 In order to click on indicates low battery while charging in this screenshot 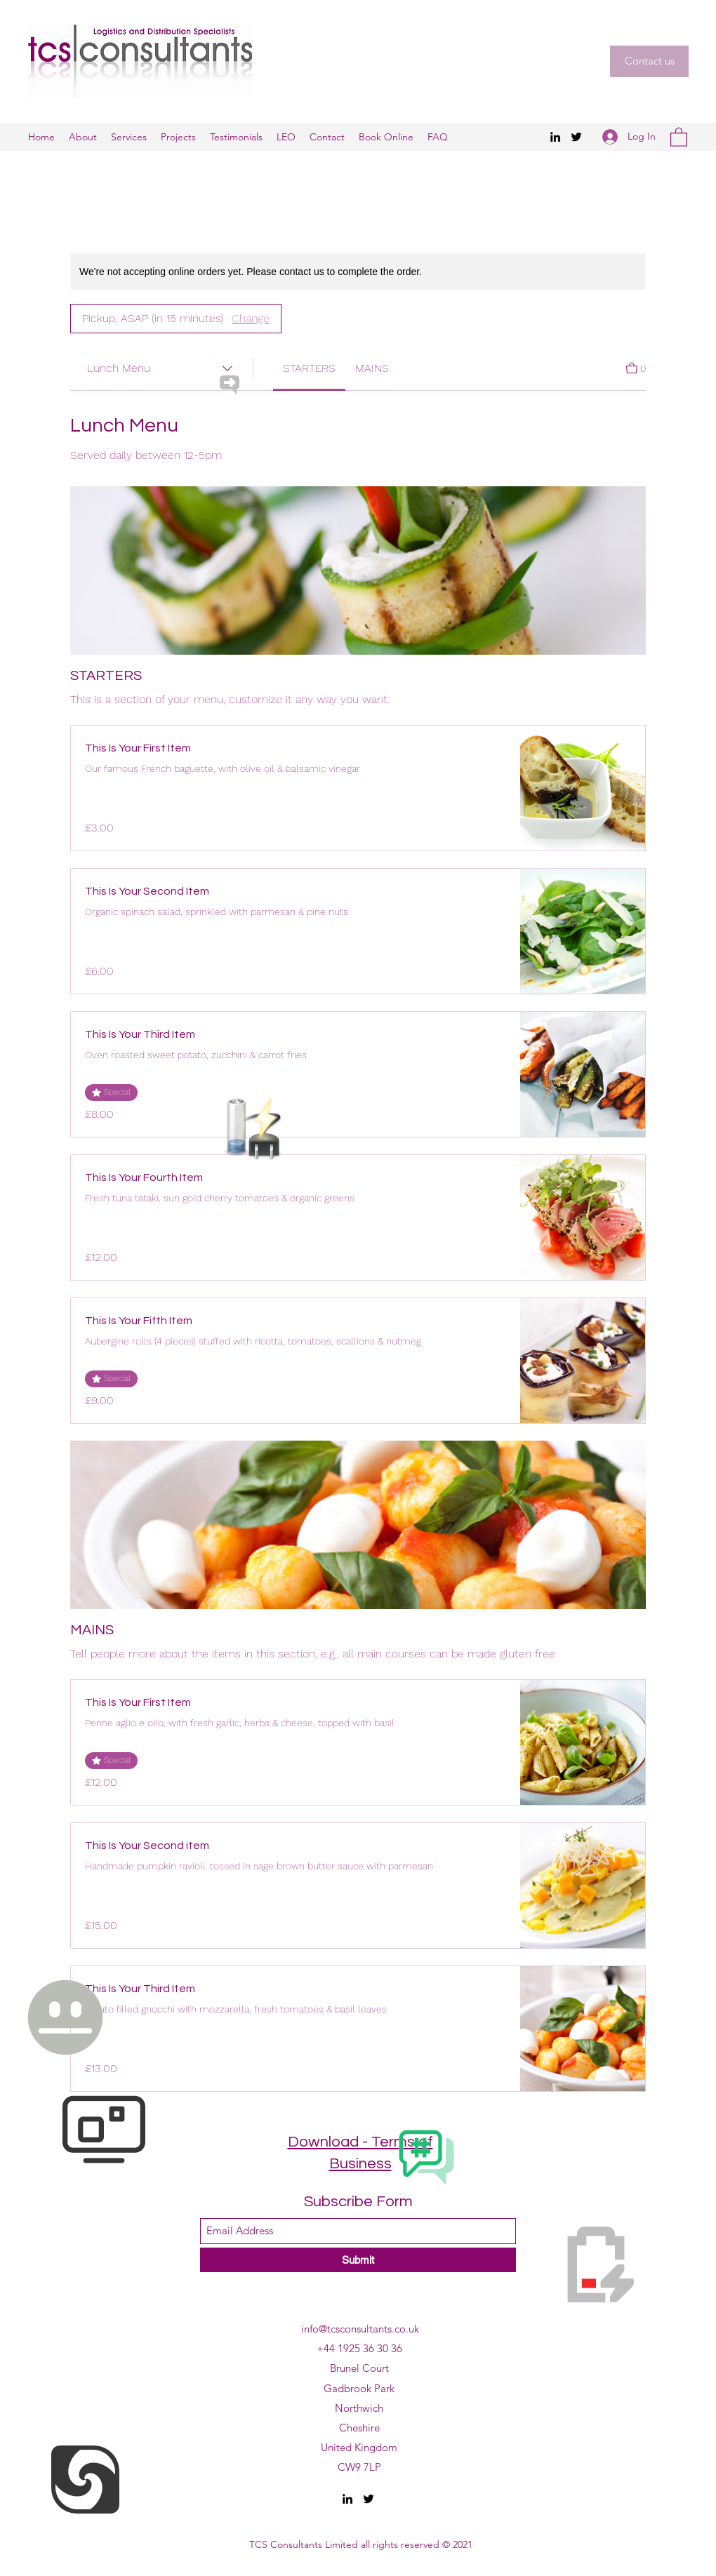, I will do `click(596, 2264)`.